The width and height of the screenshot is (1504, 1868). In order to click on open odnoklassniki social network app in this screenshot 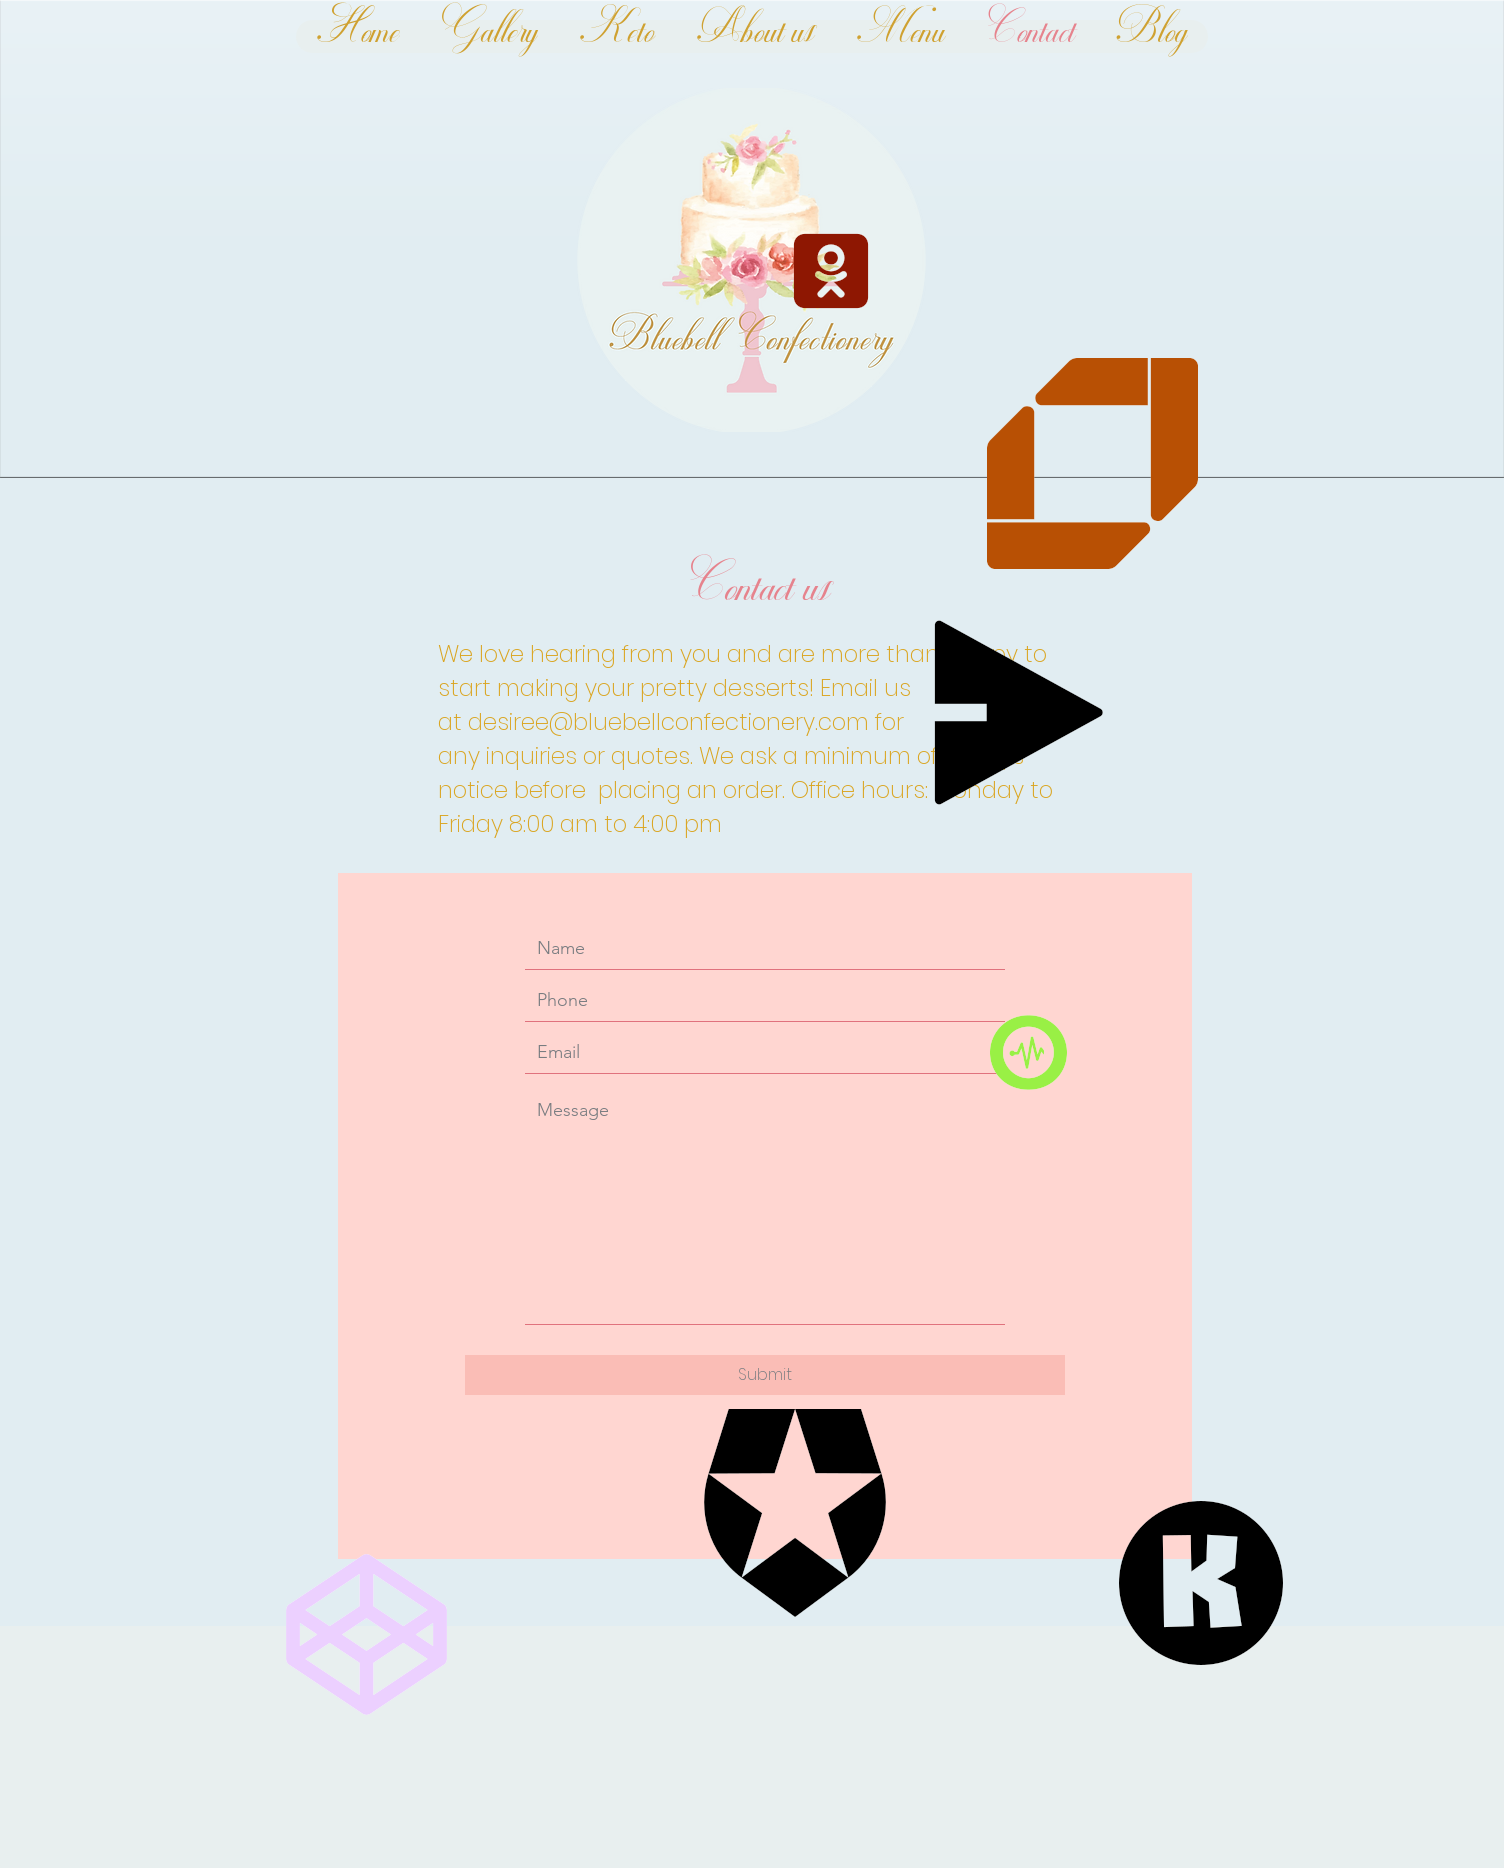, I will do `click(831, 271)`.